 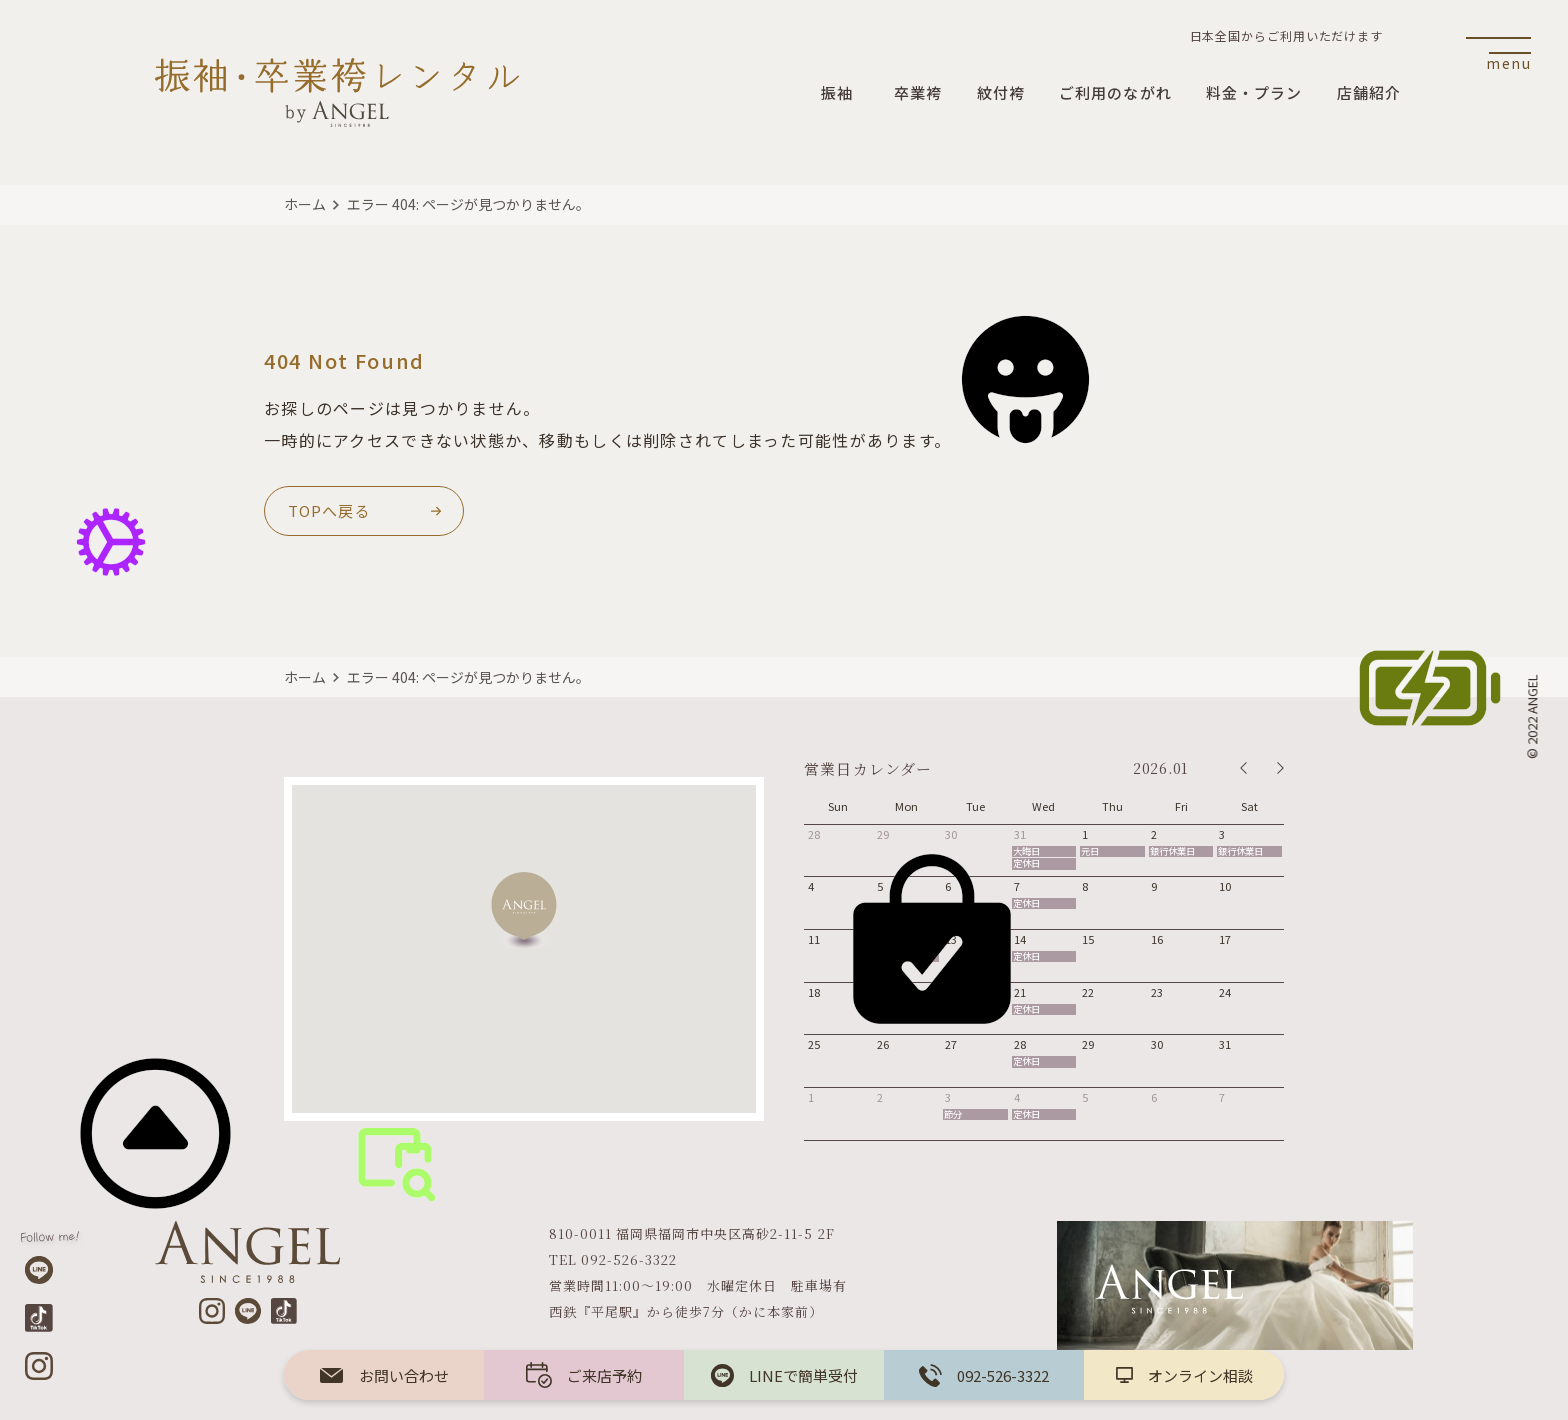 What do you see at coordinates (395, 1161) in the screenshot?
I see `search for connected devices` at bounding box center [395, 1161].